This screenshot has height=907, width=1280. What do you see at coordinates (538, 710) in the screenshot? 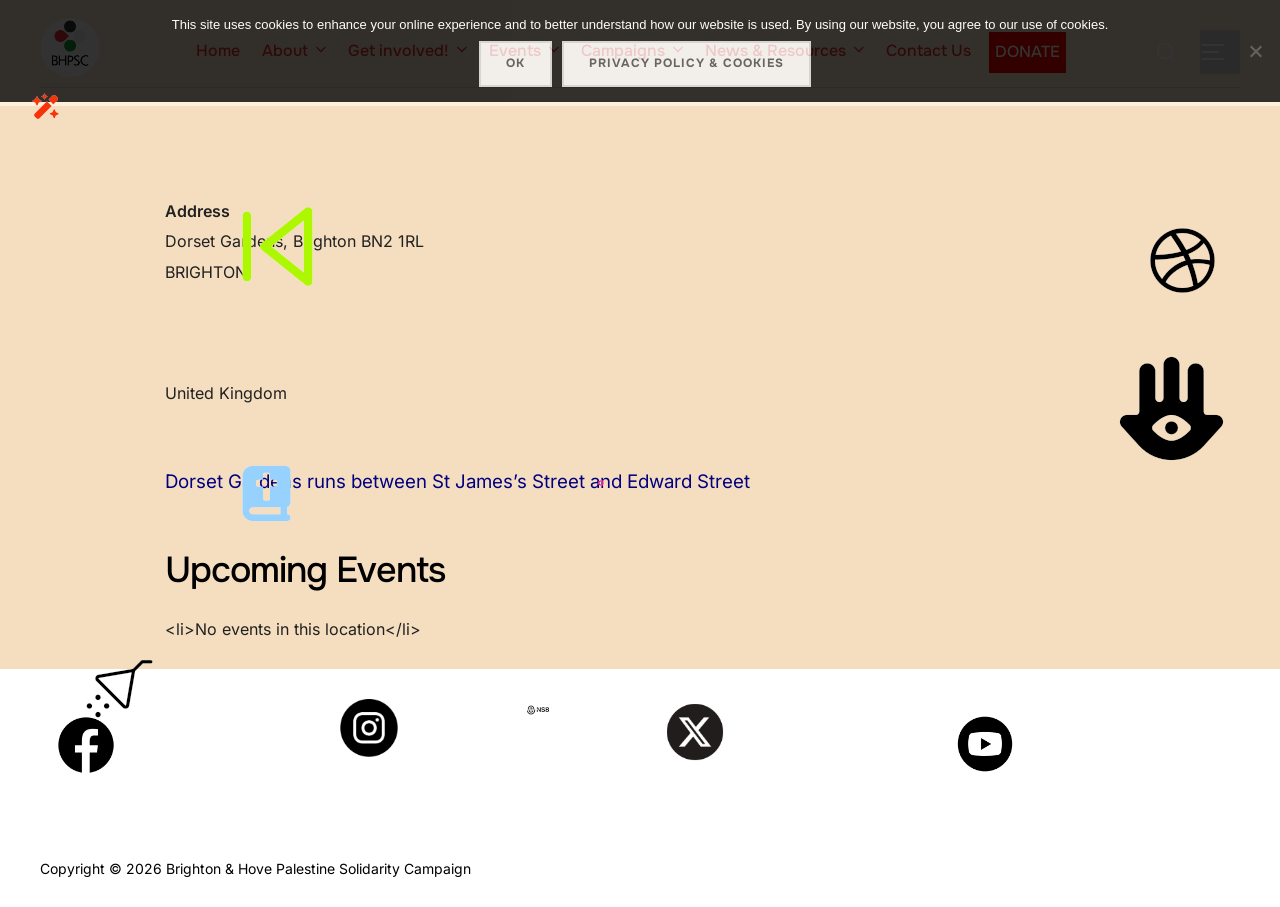
I see `NS8 brand logo` at bounding box center [538, 710].